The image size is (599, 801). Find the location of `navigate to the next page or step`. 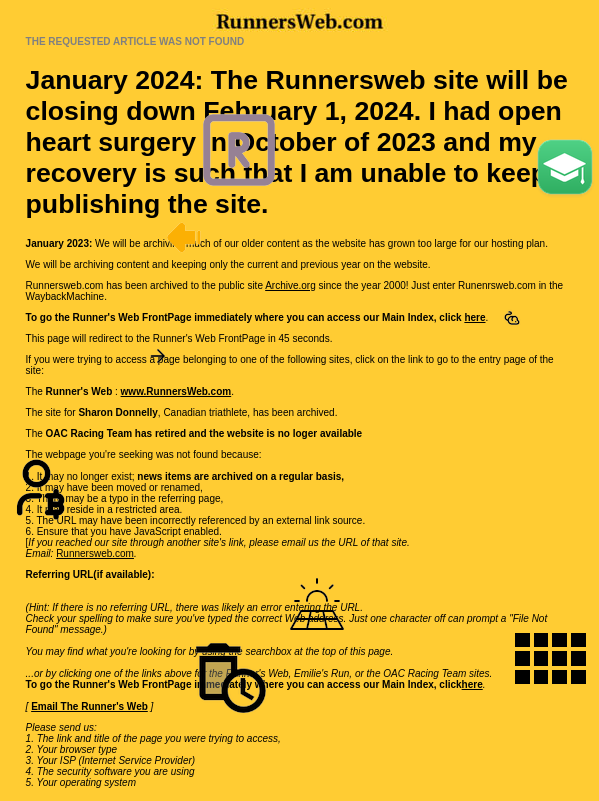

navigate to the next page or step is located at coordinates (158, 356).